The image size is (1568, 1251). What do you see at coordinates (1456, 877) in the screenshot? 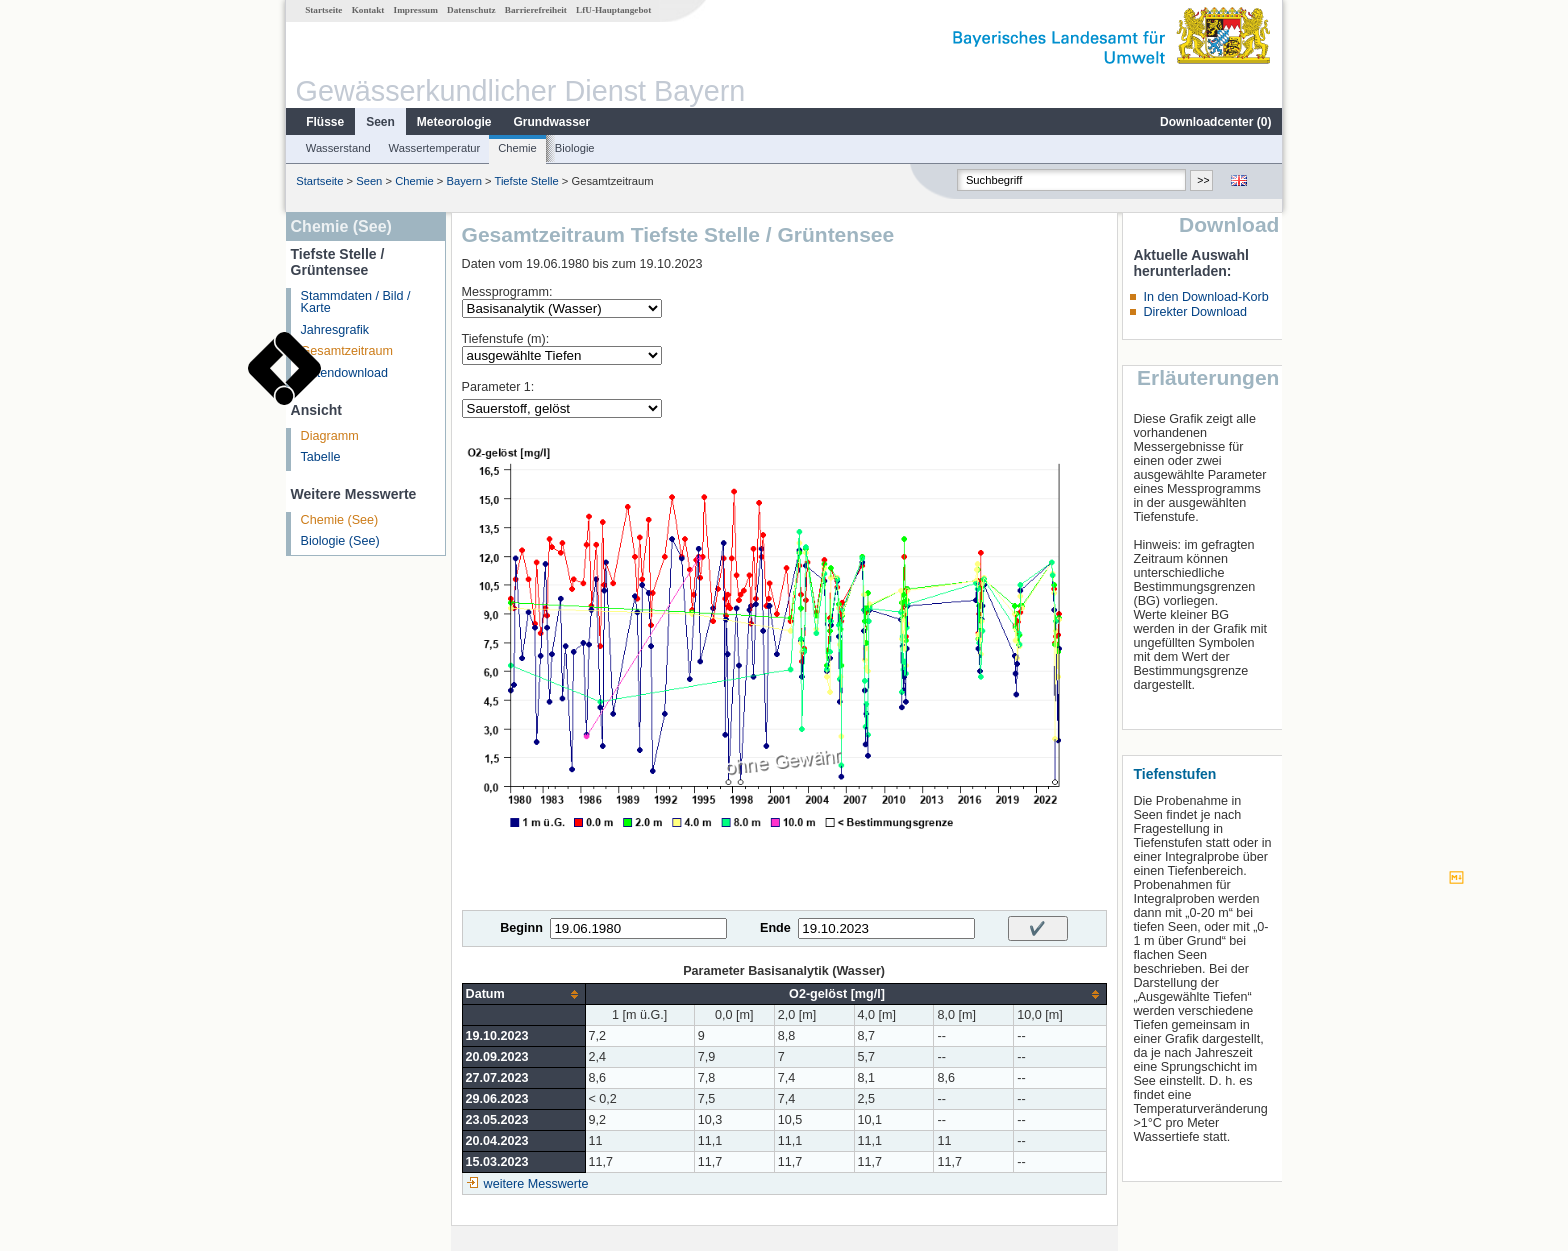
I see `indicates markdown formatting is available` at bounding box center [1456, 877].